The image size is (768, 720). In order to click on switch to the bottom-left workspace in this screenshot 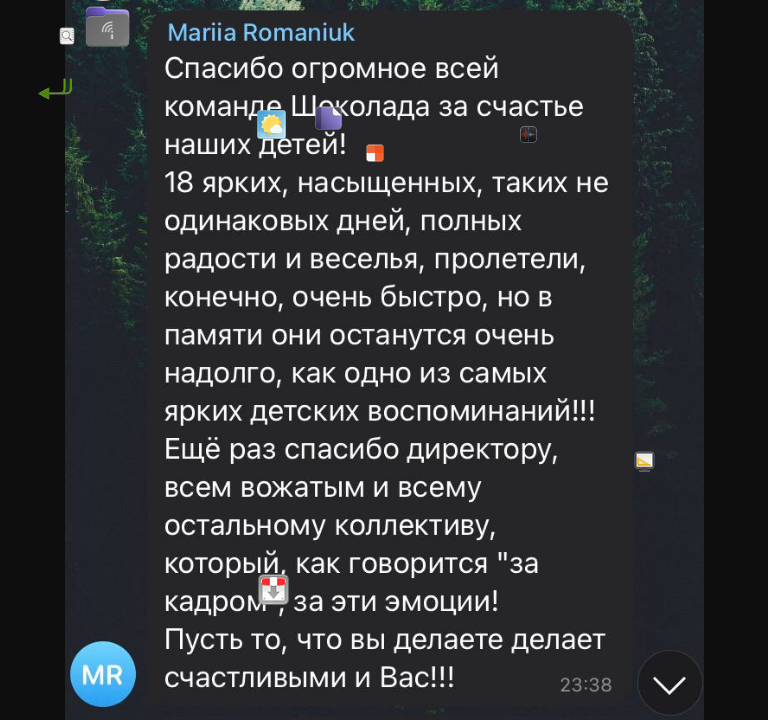, I will do `click(375, 153)`.